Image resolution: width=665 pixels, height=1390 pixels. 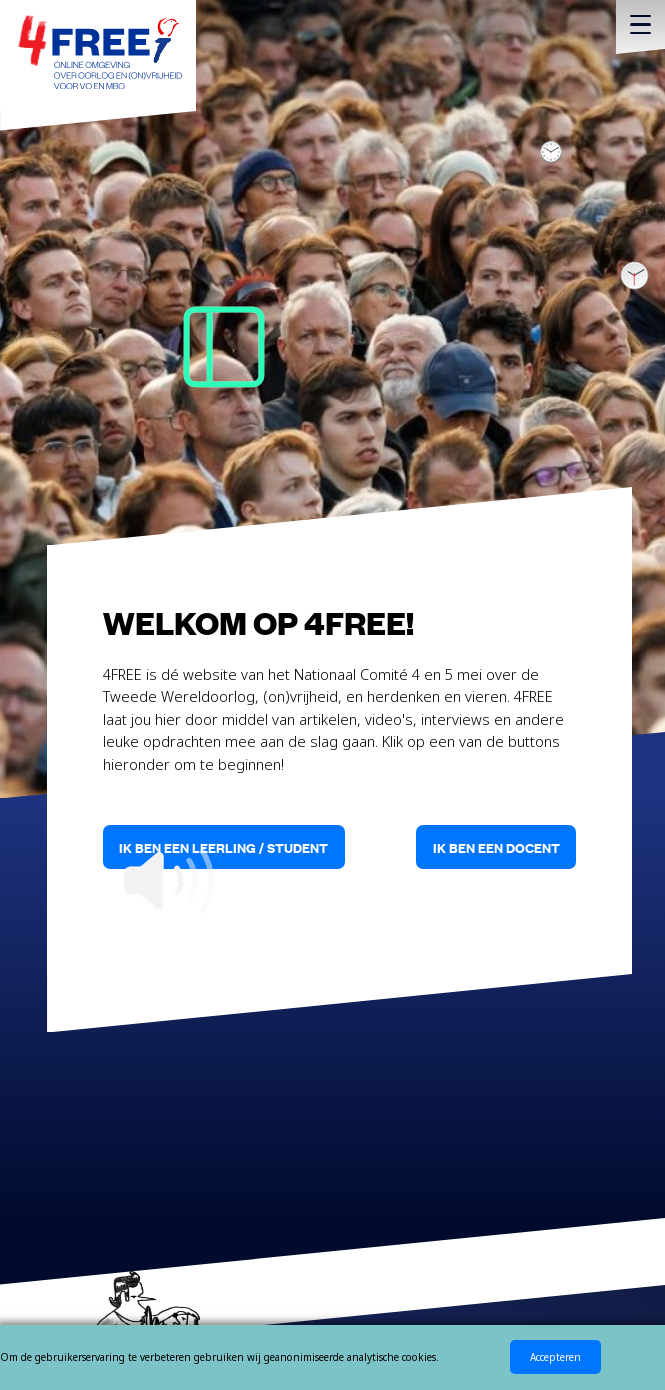 What do you see at coordinates (551, 152) in the screenshot?
I see `access date and time settings` at bounding box center [551, 152].